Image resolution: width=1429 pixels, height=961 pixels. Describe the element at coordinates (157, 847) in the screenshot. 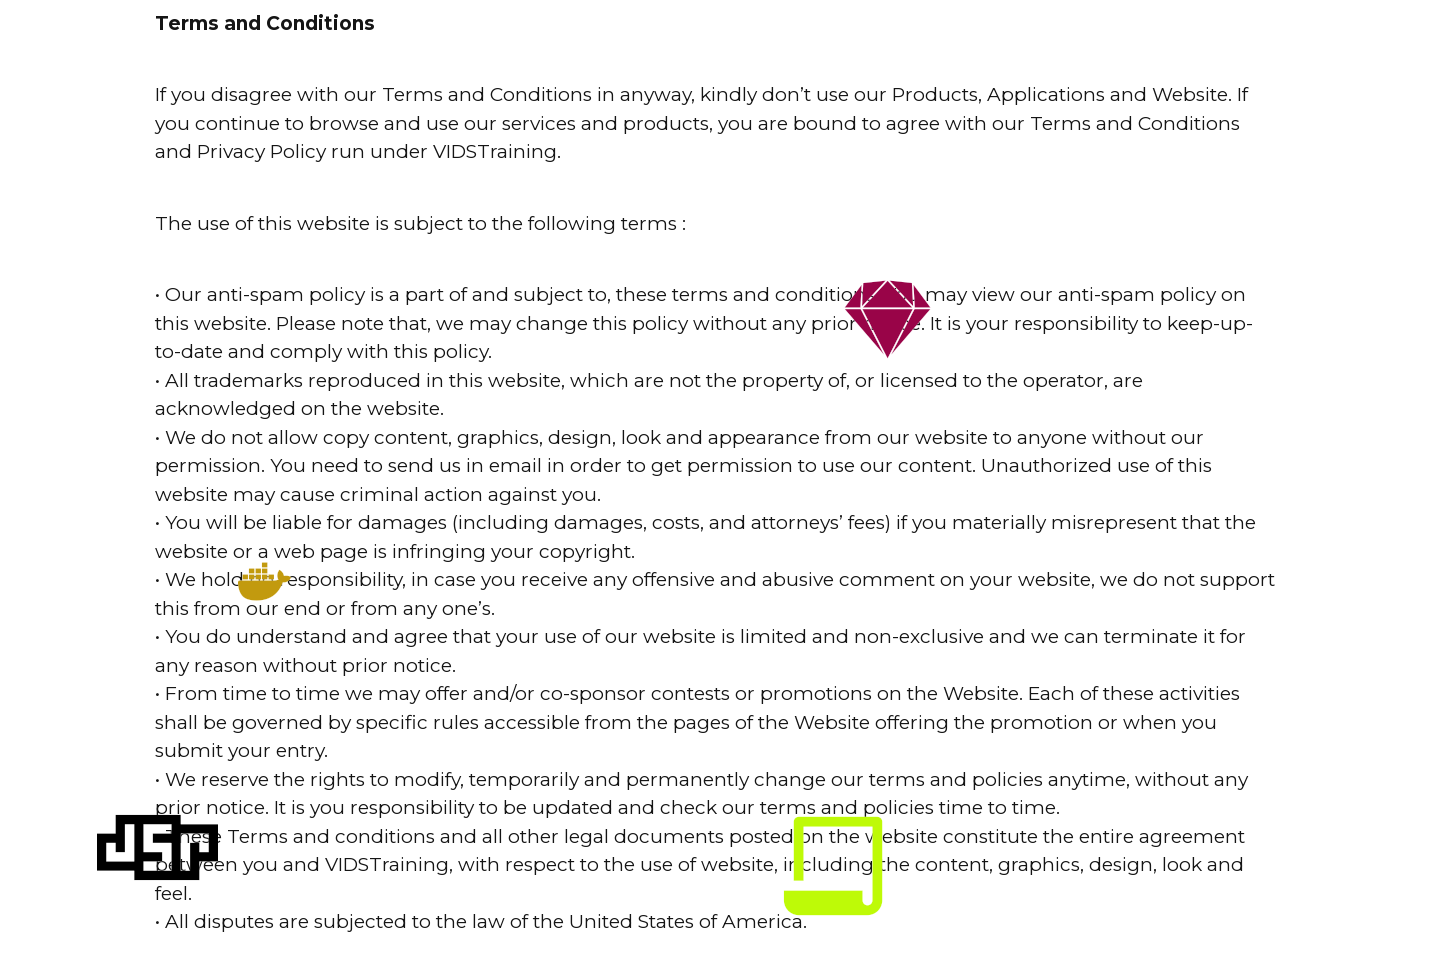

I see `jsr (javascript registry) logo` at that location.